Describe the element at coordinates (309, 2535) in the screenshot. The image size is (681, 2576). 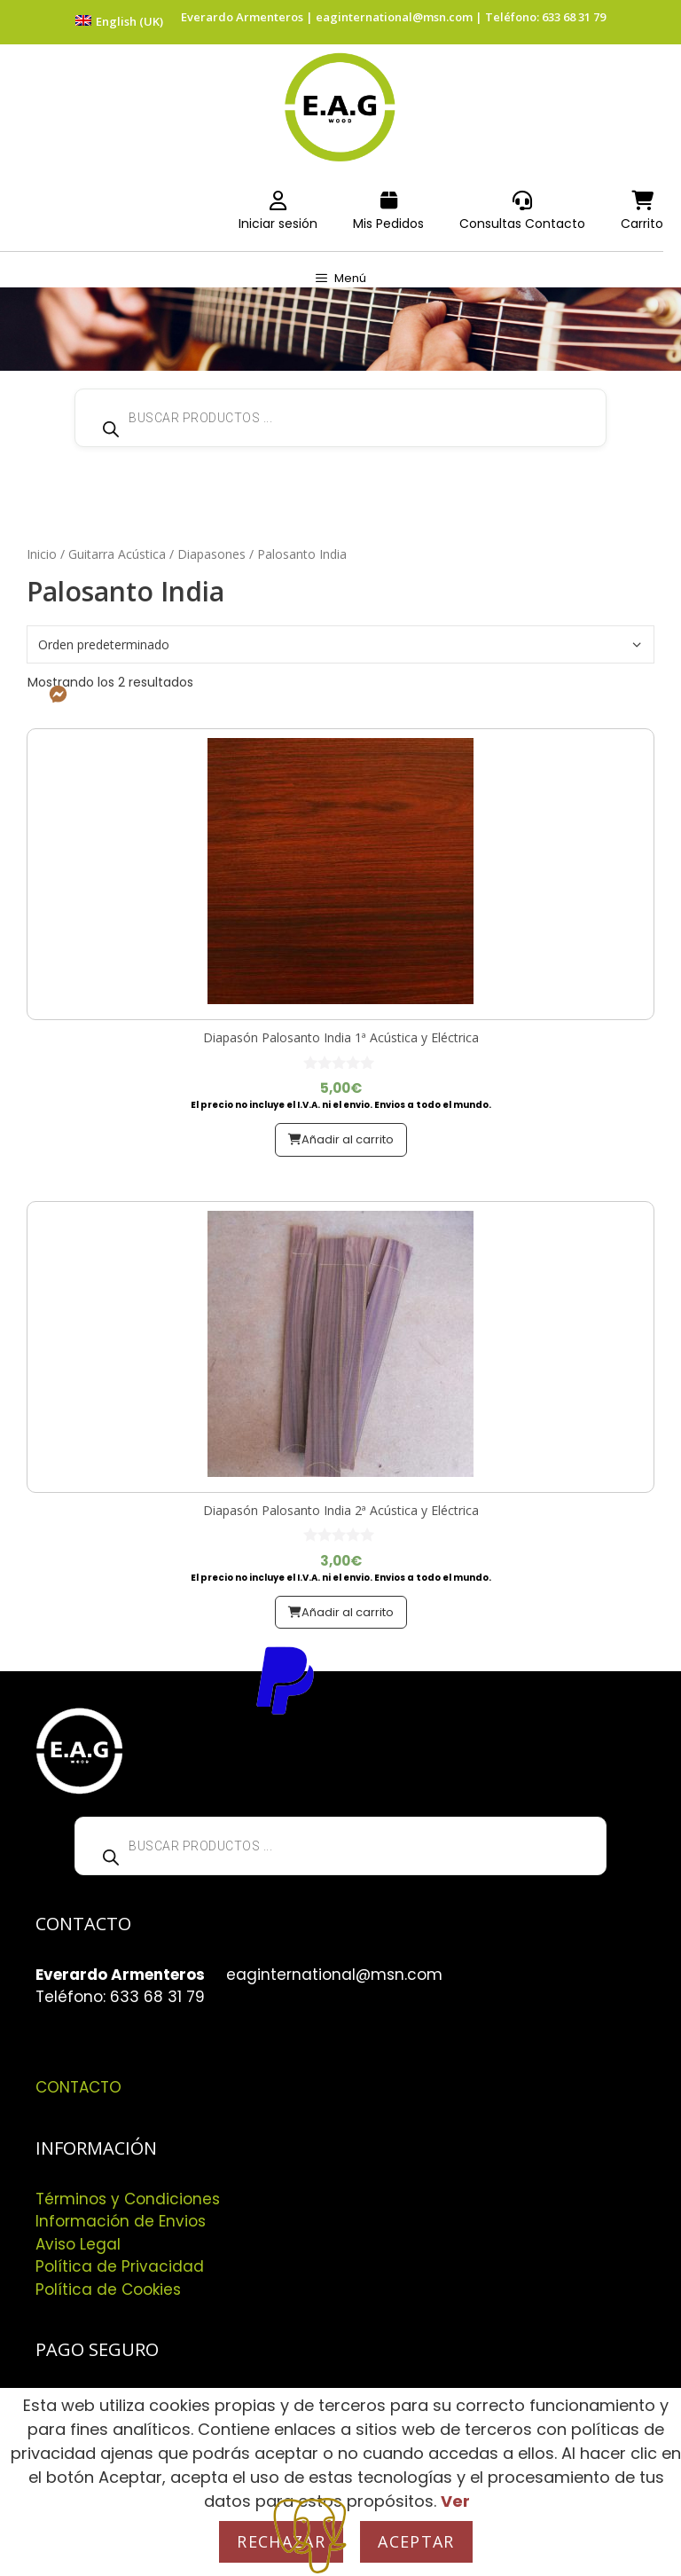
I see `PostgreSQL database logo` at that location.